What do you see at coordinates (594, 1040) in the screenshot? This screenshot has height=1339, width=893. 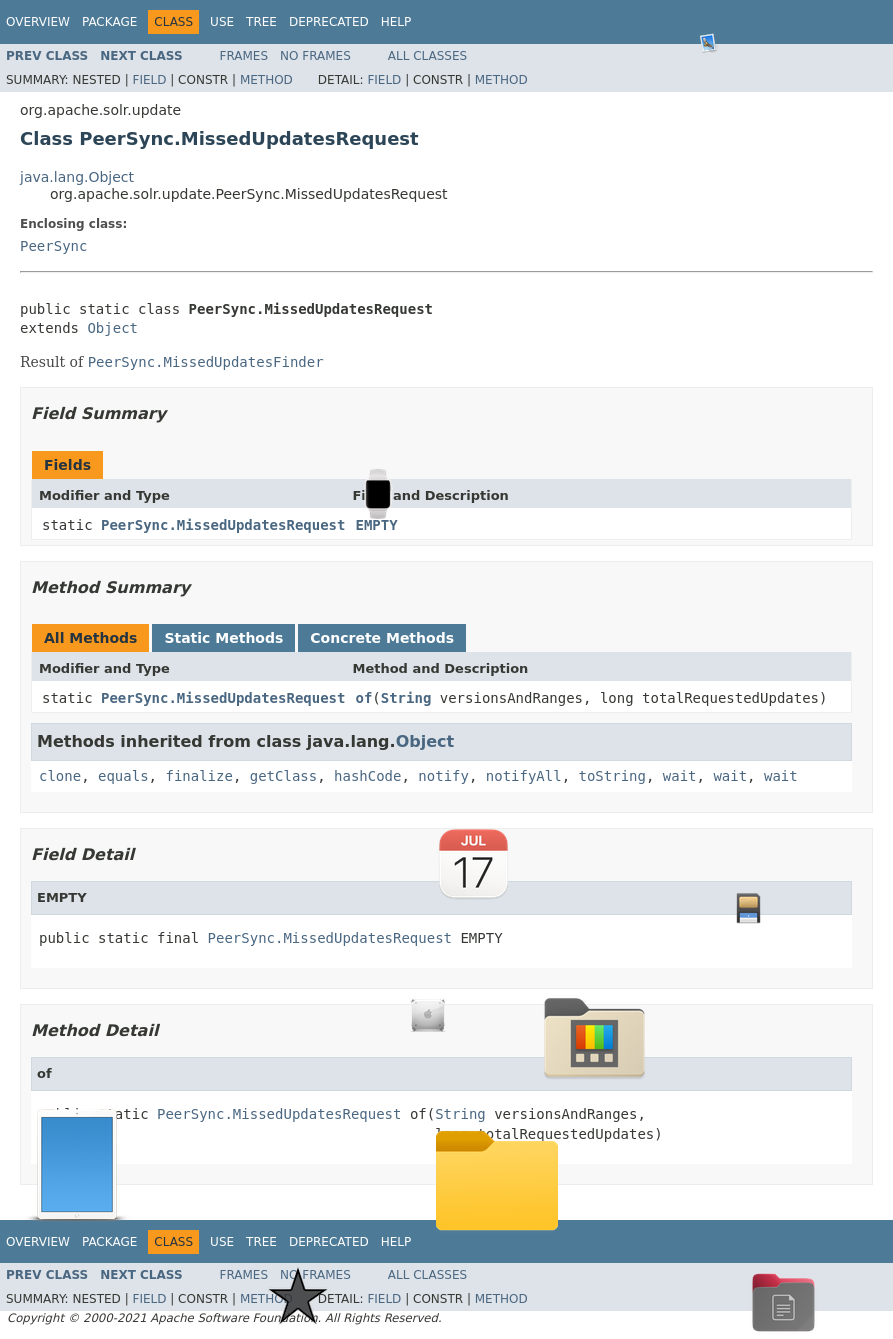 I see `open PowerToys settings folder` at bounding box center [594, 1040].